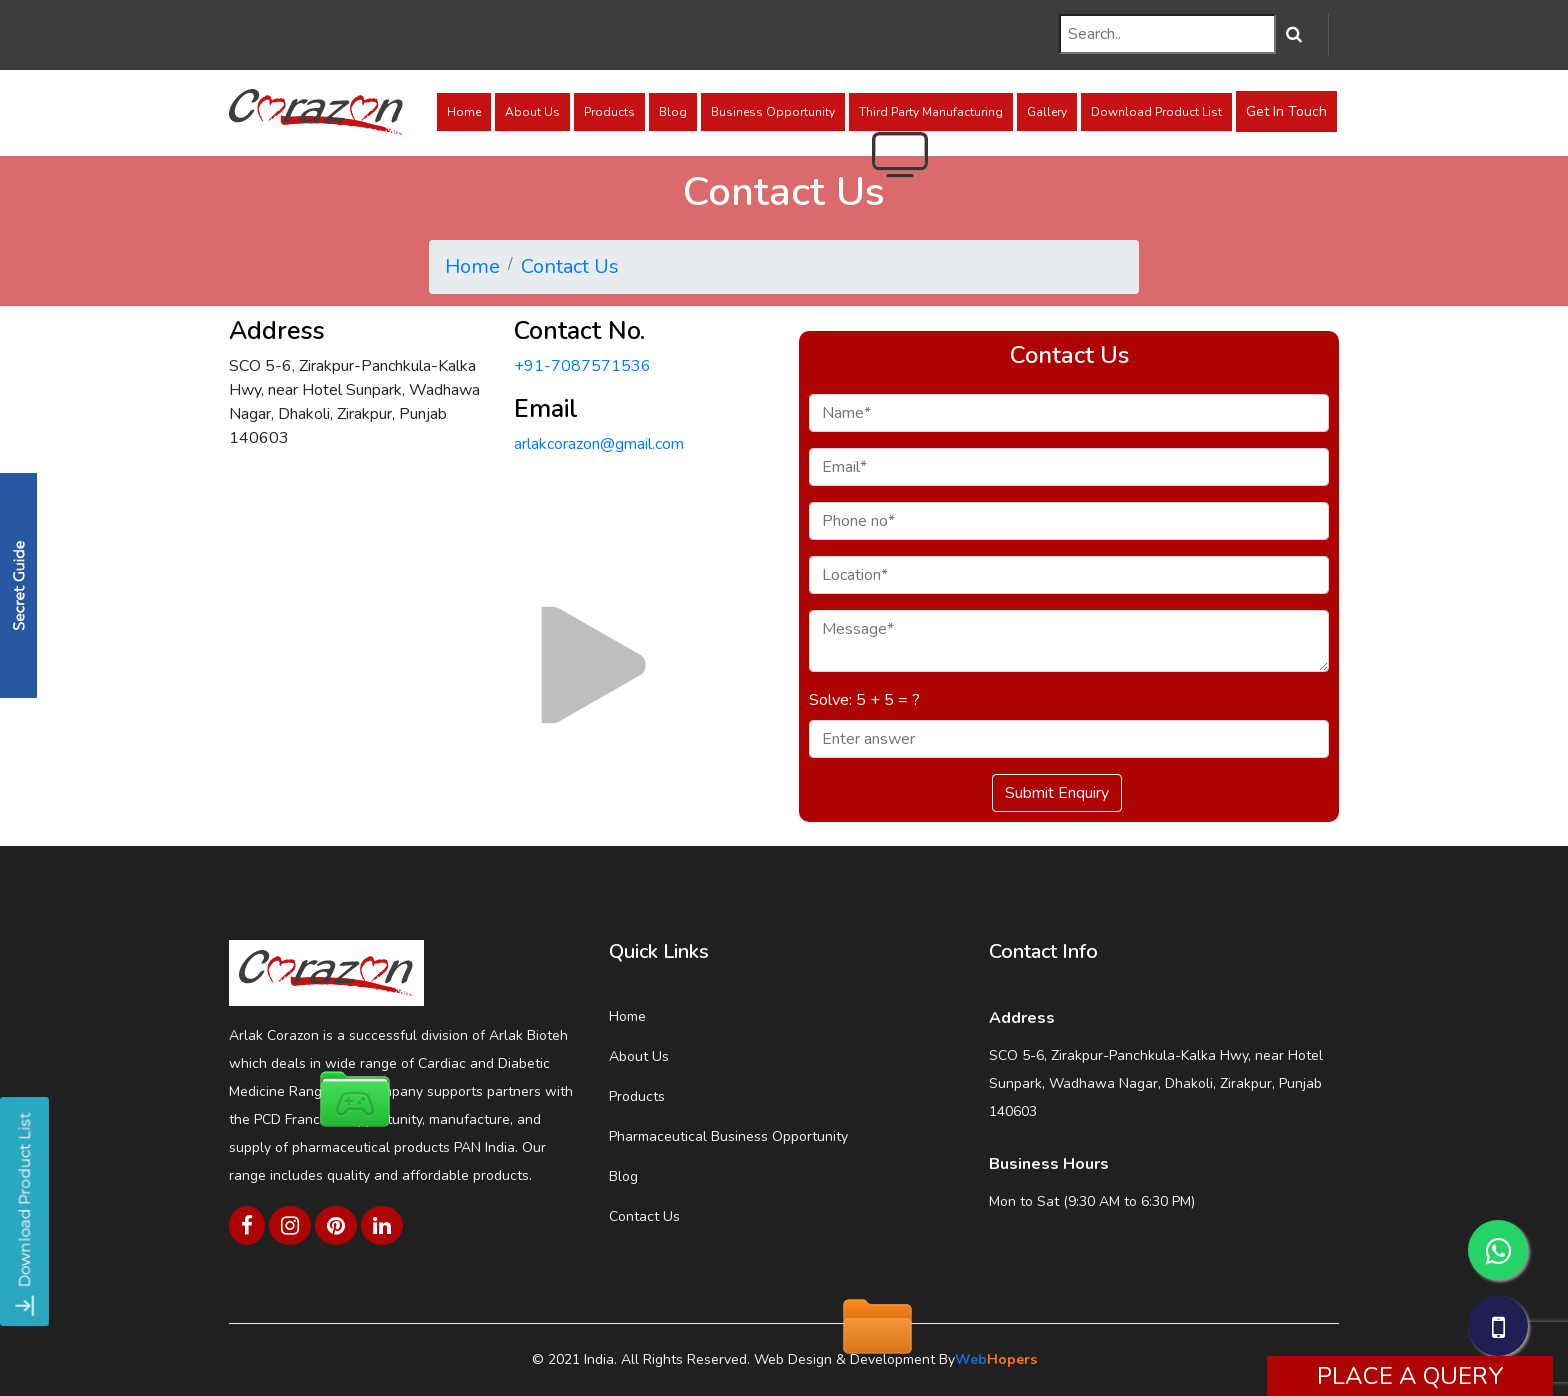 The image size is (1568, 1396). Describe the element at coordinates (588, 665) in the screenshot. I see `start media playback` at that location.